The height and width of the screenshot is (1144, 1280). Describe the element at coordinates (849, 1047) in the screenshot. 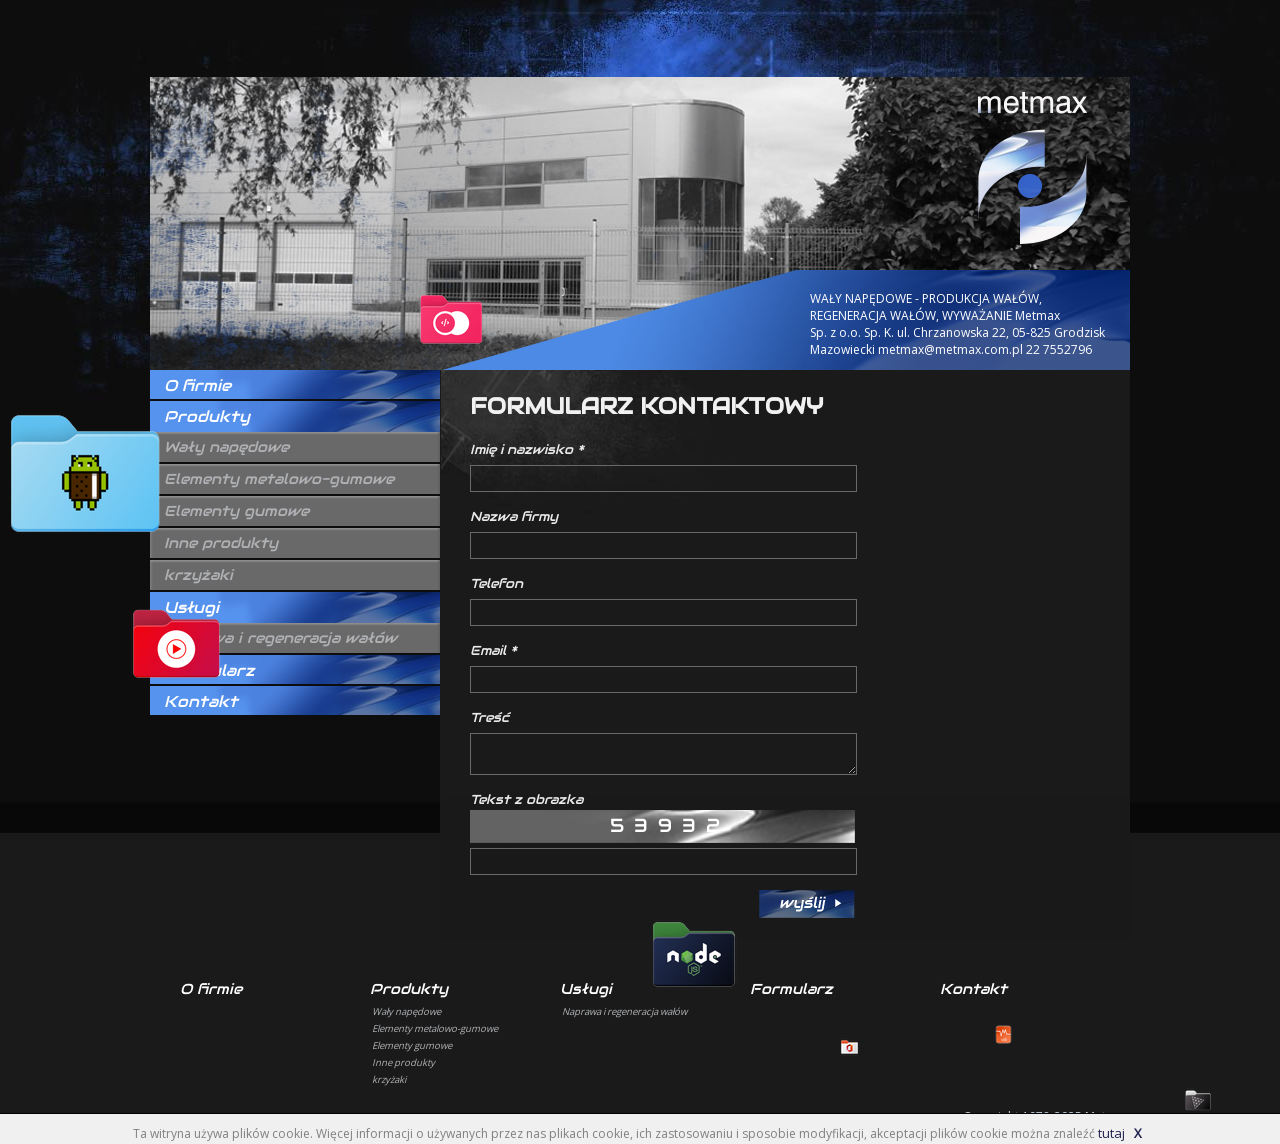

I see `open microsoft office files folder` at that location.